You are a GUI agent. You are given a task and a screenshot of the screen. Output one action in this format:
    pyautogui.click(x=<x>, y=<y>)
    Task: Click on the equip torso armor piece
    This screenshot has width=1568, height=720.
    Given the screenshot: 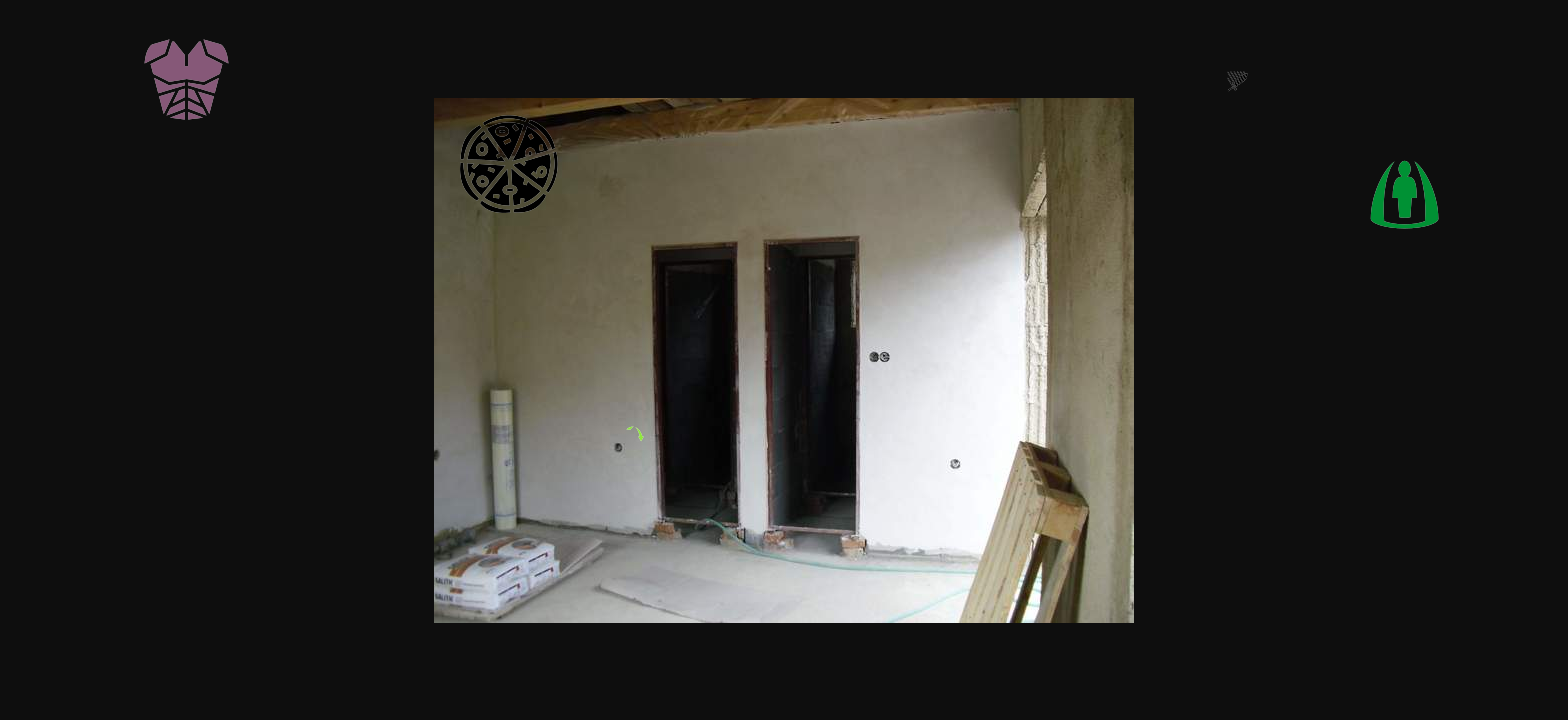 What is the action you would take?
    pyautogui.click(x=186, y=79)
    